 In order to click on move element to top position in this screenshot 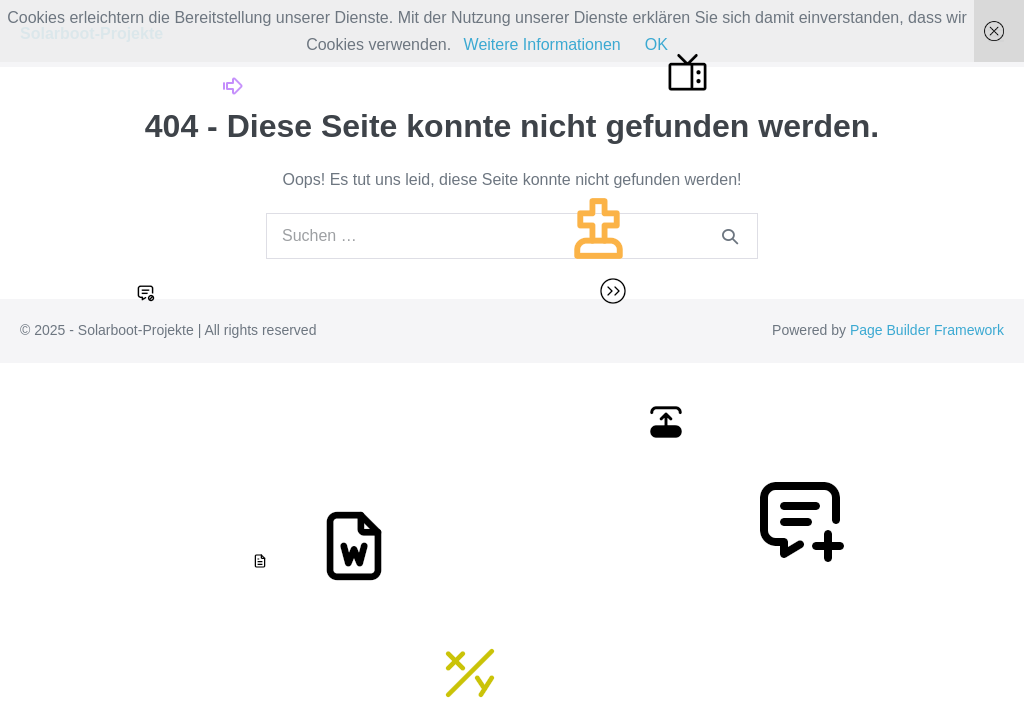, I will do `click(666, 422)`.